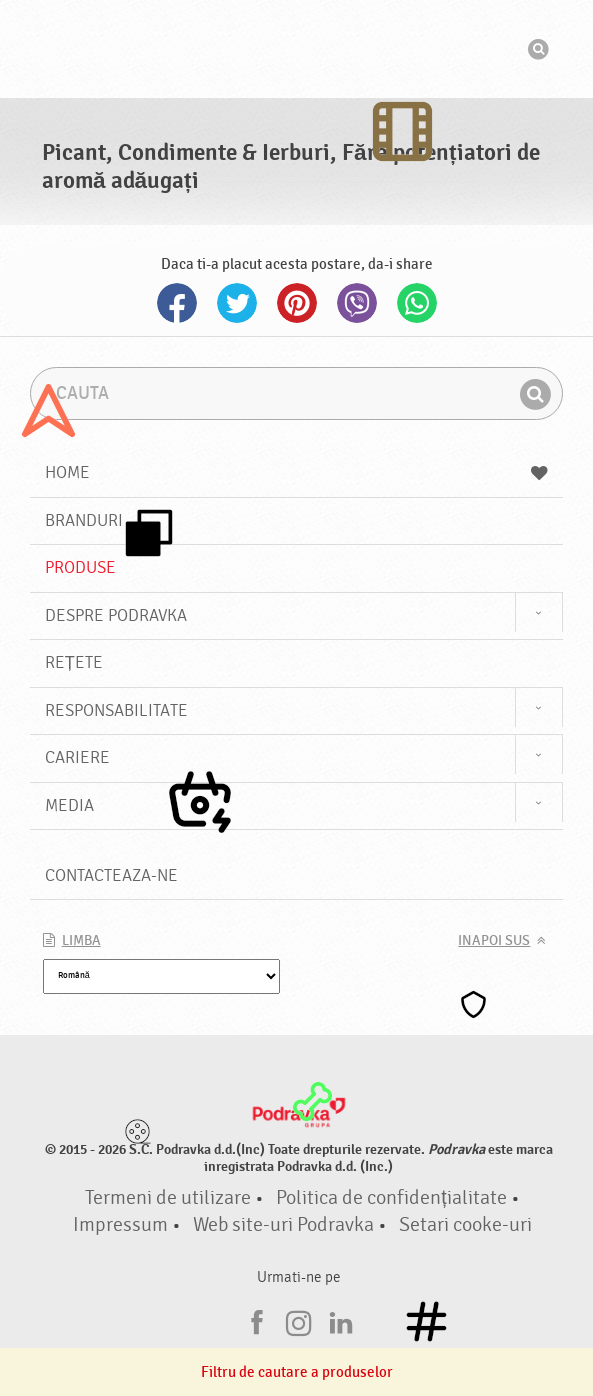 This screenshot has height=1396, width=593. Describe the element at coordinates (473, 1004) in the screenshot. I see `access security settings` at that location.